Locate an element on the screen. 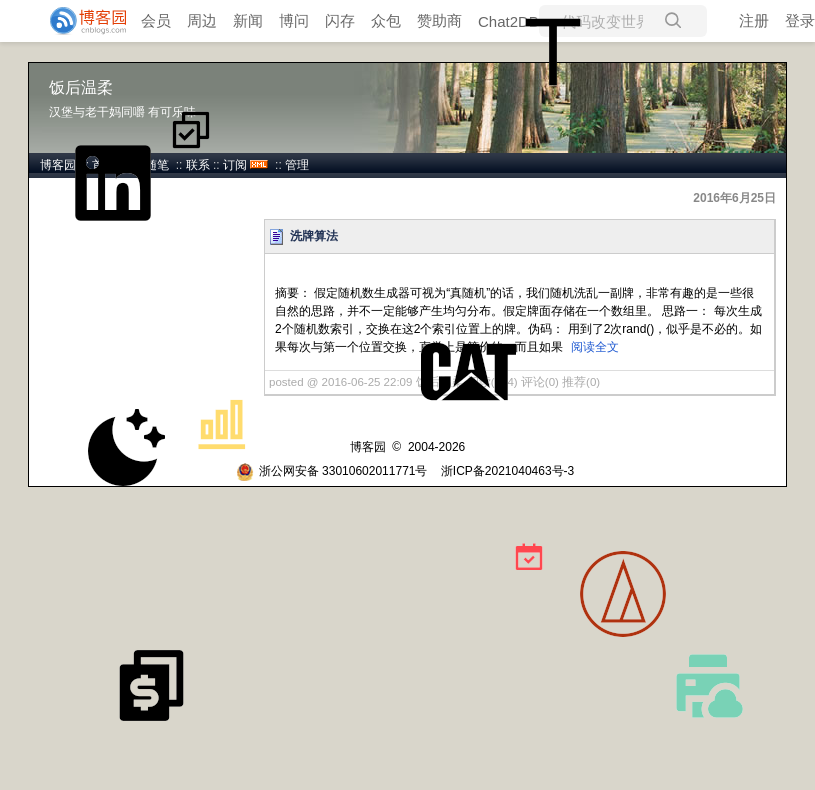 This screenshot has height=790, width=815. insert or edit text is located at coordinates (553, 50).